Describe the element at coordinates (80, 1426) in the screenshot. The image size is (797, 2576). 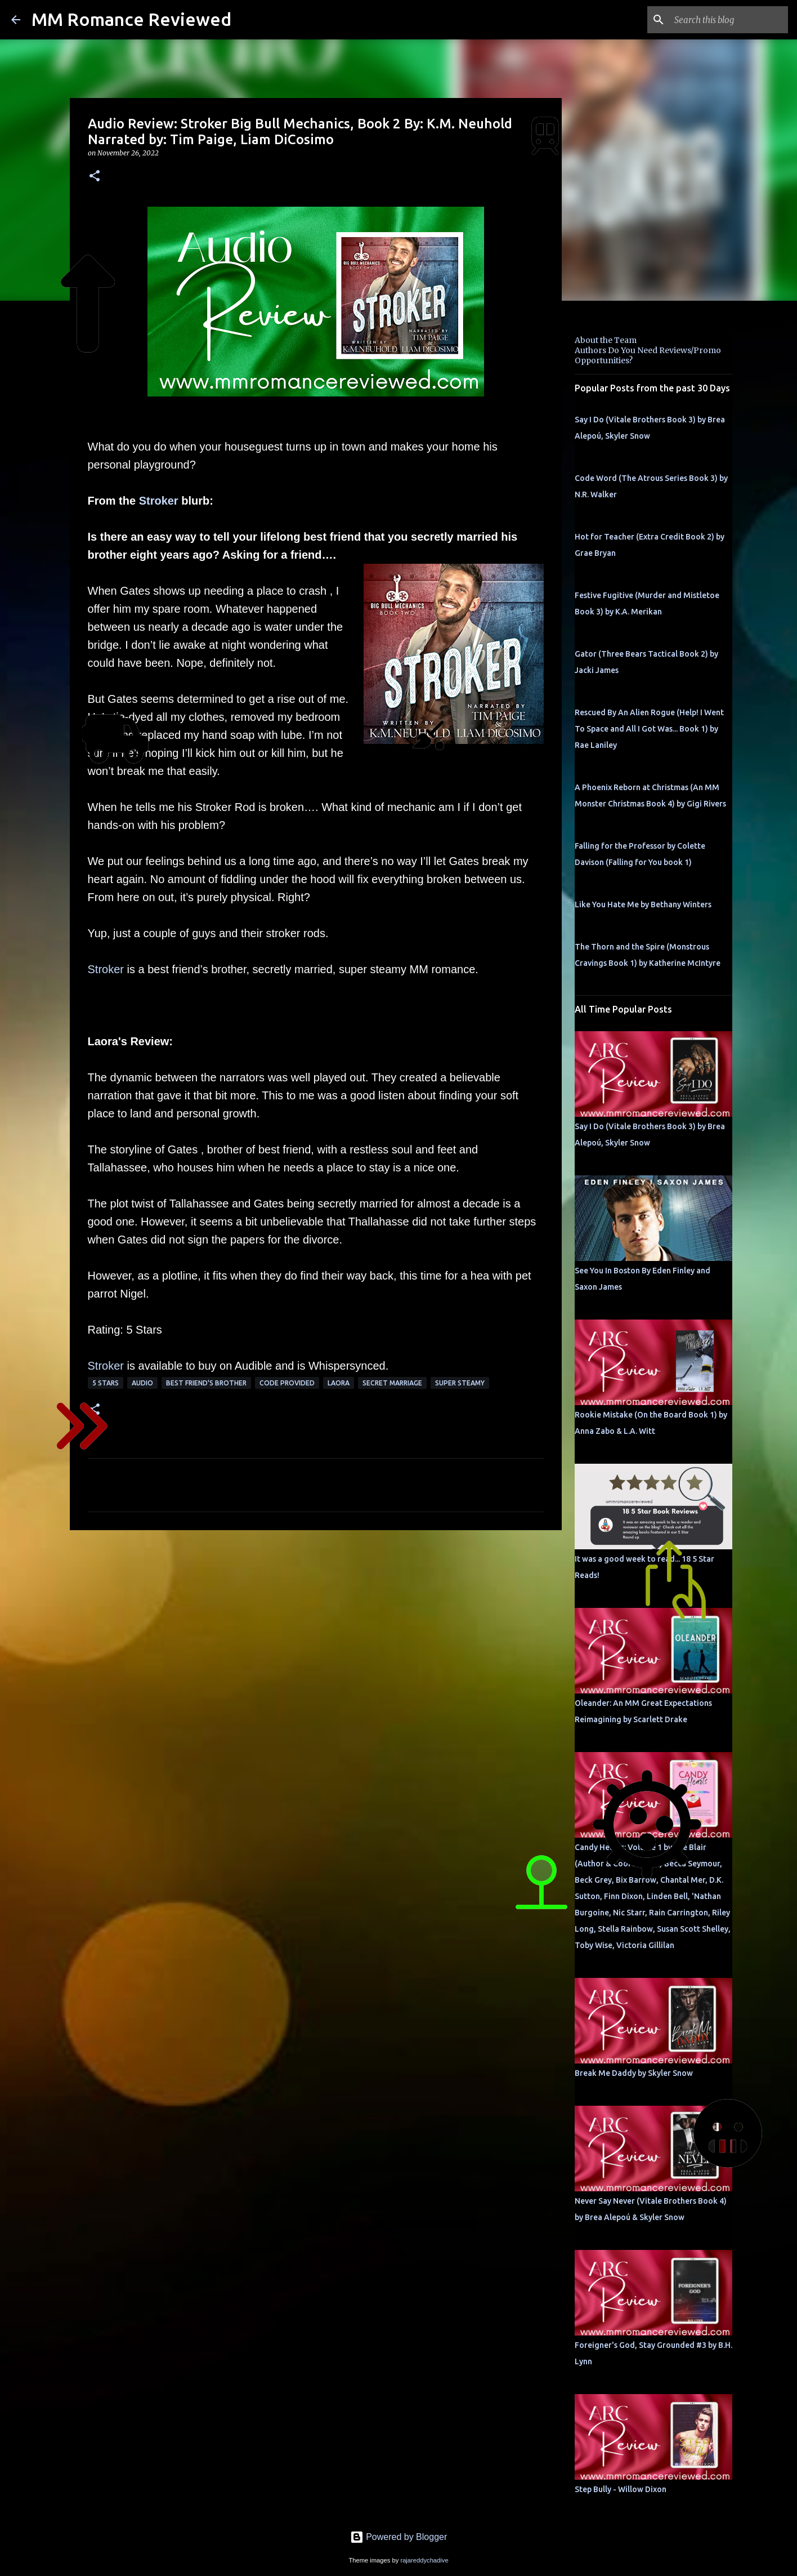
I see `skip forward or advance to the next item` at that location.